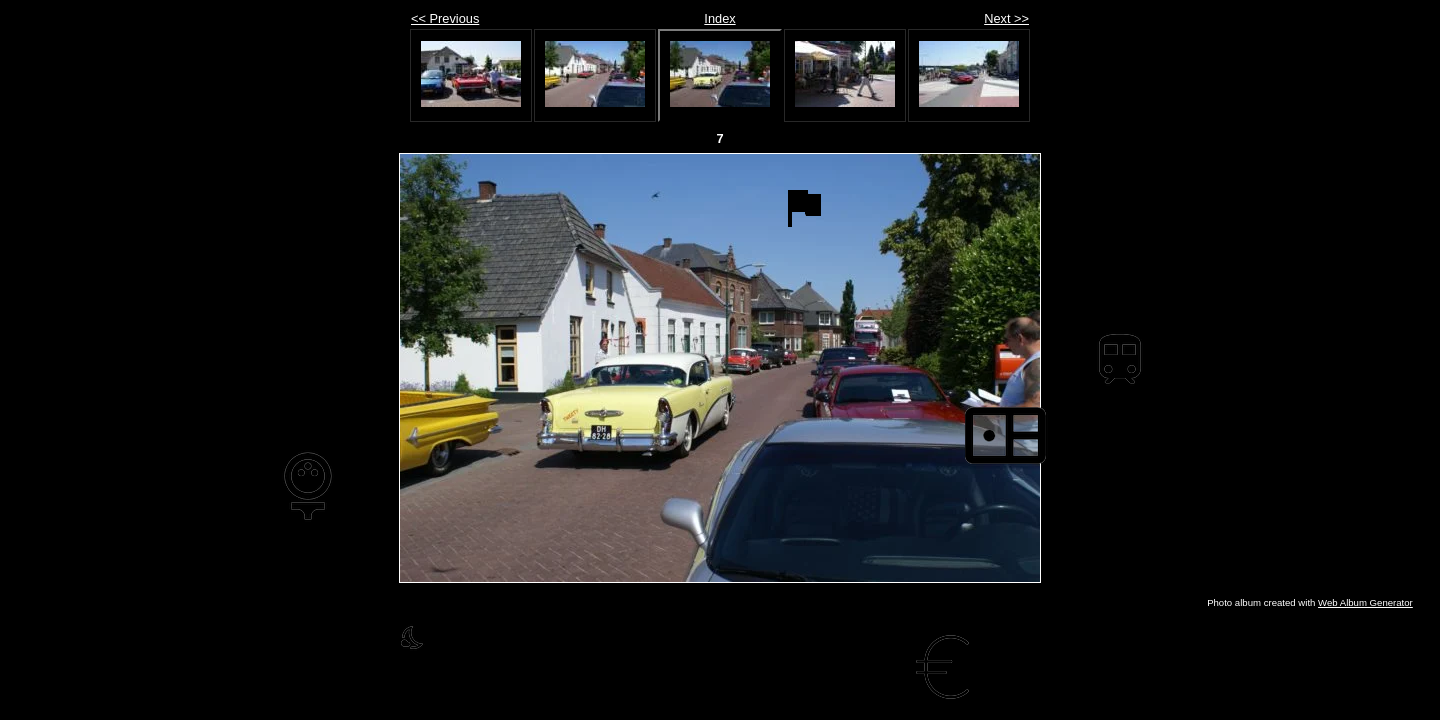 This screenshot has width=1440, height=720. Describe the element at coordinates (413, 637) in the screenshot. I see `switch to dark mode or night theme` at that location.